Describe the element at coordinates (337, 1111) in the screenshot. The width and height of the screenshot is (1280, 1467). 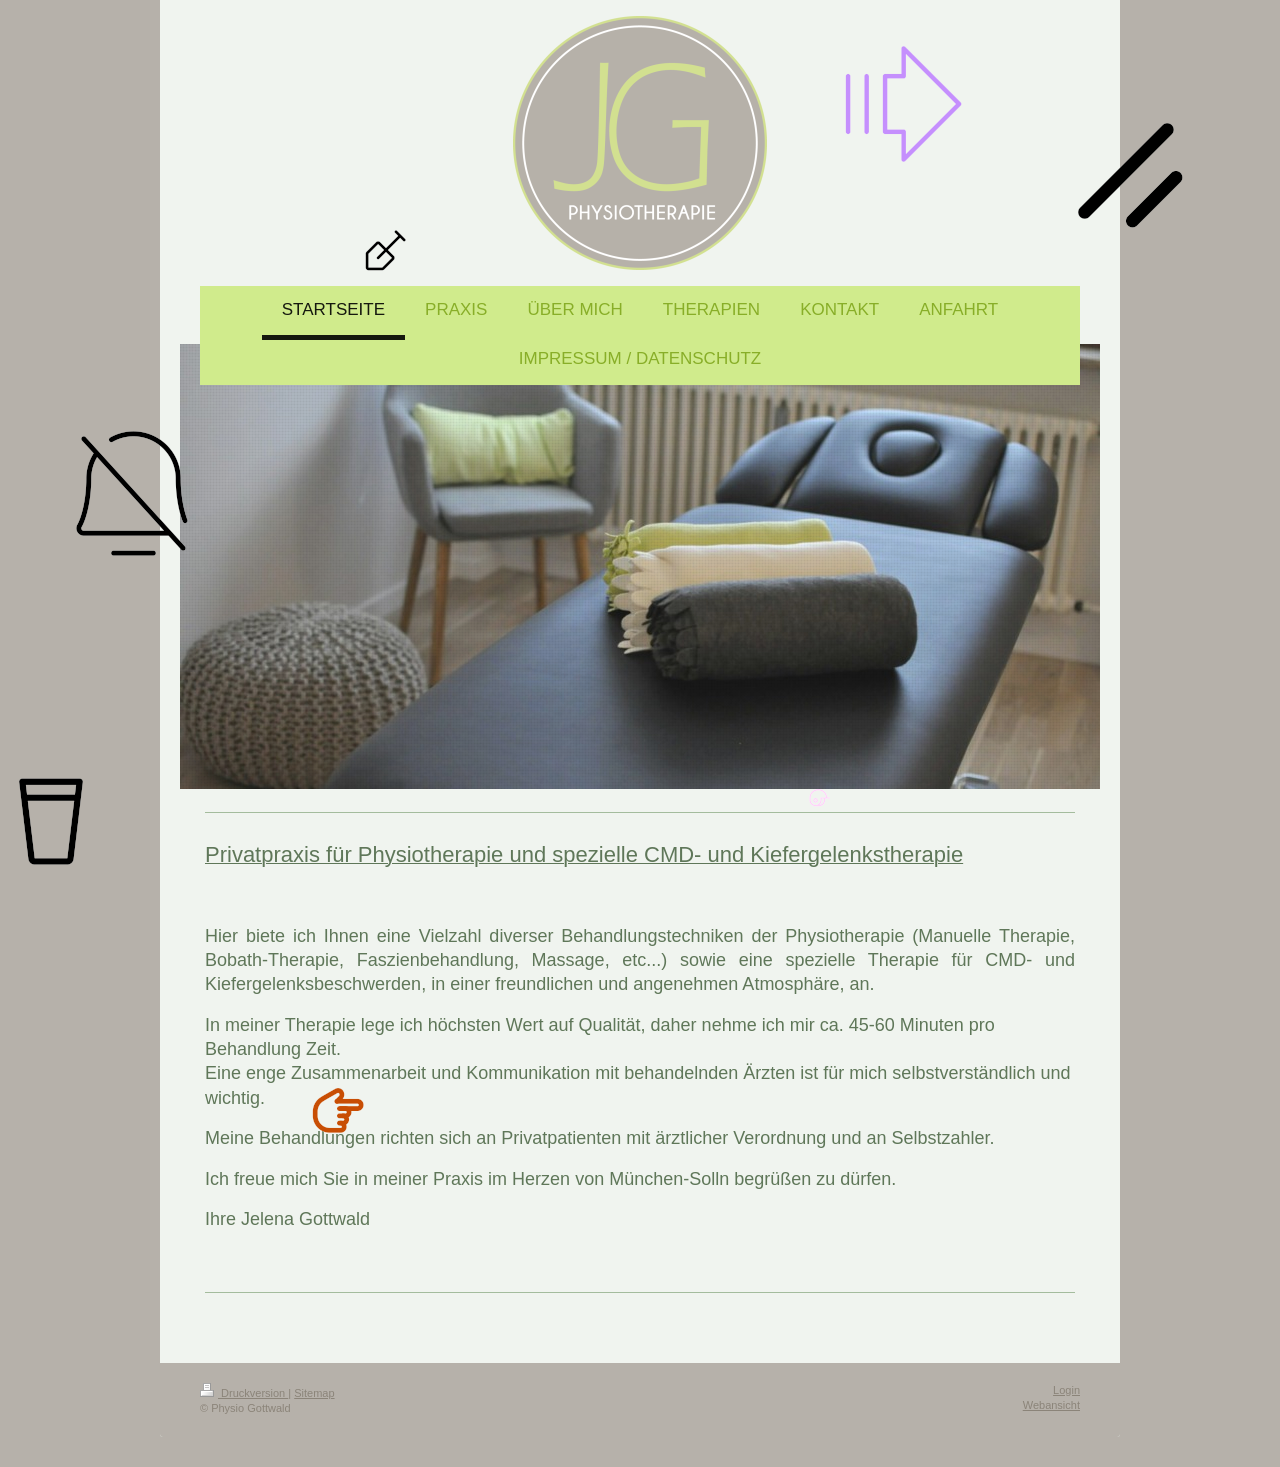
I see `navigate to the next item or step` at that location.